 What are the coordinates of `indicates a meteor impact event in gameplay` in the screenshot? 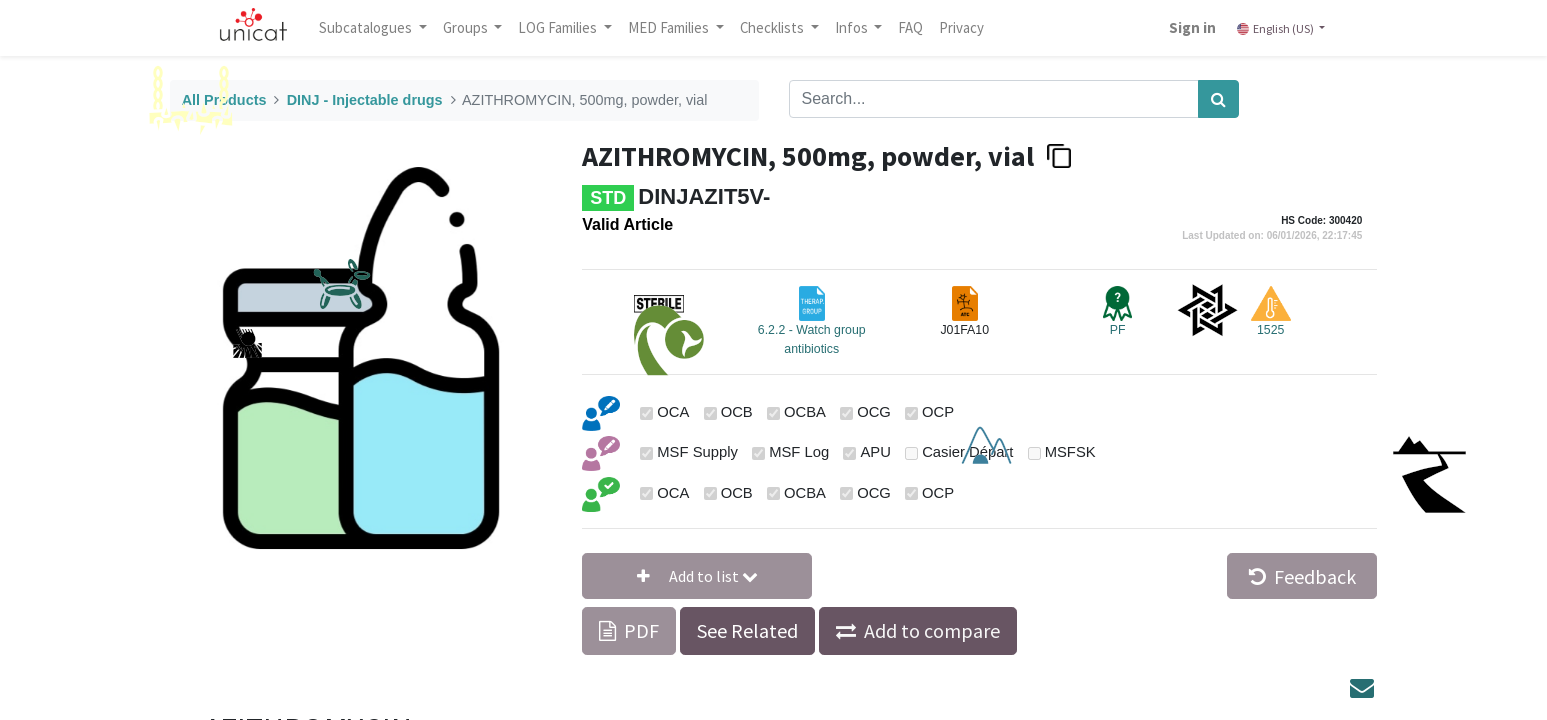 It's located at (247, 343).